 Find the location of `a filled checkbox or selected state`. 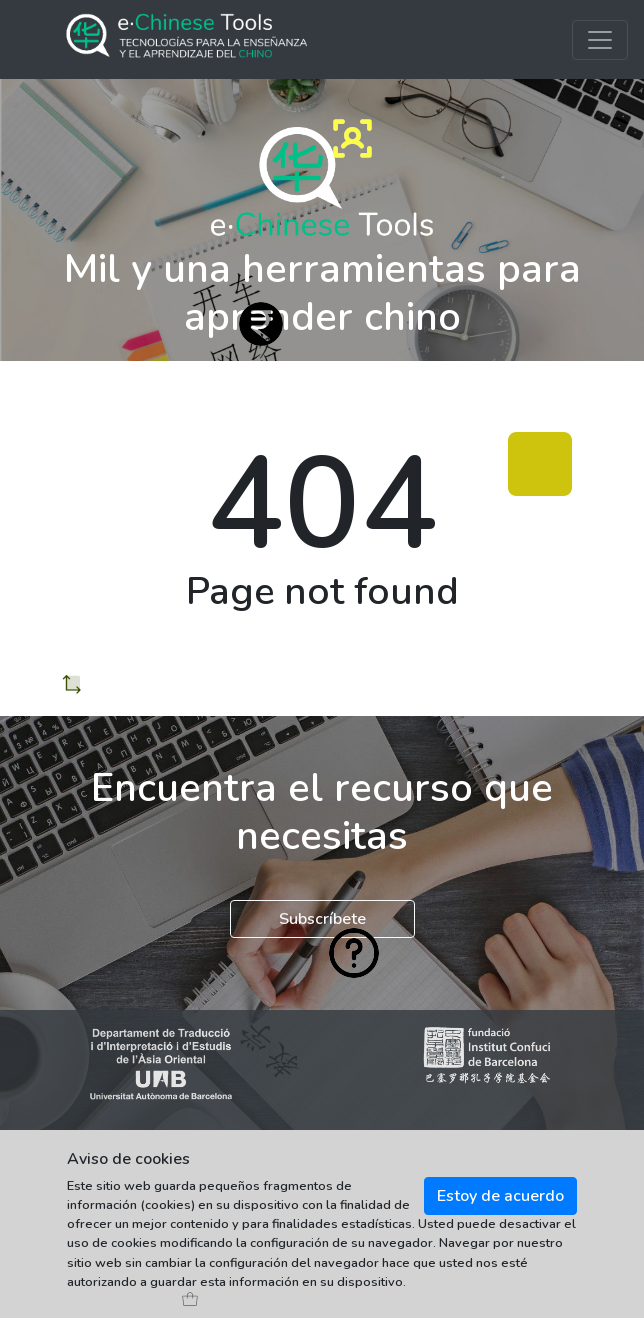

a filled checkbox or selected state is located at coordinates (540, 464).